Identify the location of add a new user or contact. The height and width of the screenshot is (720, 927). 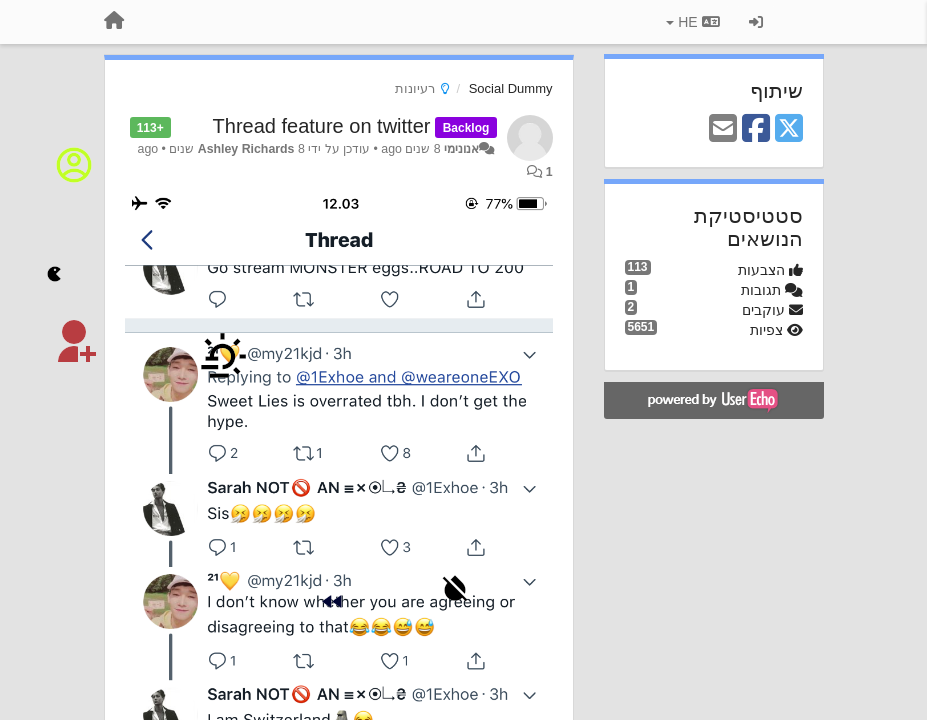
(74, 342).